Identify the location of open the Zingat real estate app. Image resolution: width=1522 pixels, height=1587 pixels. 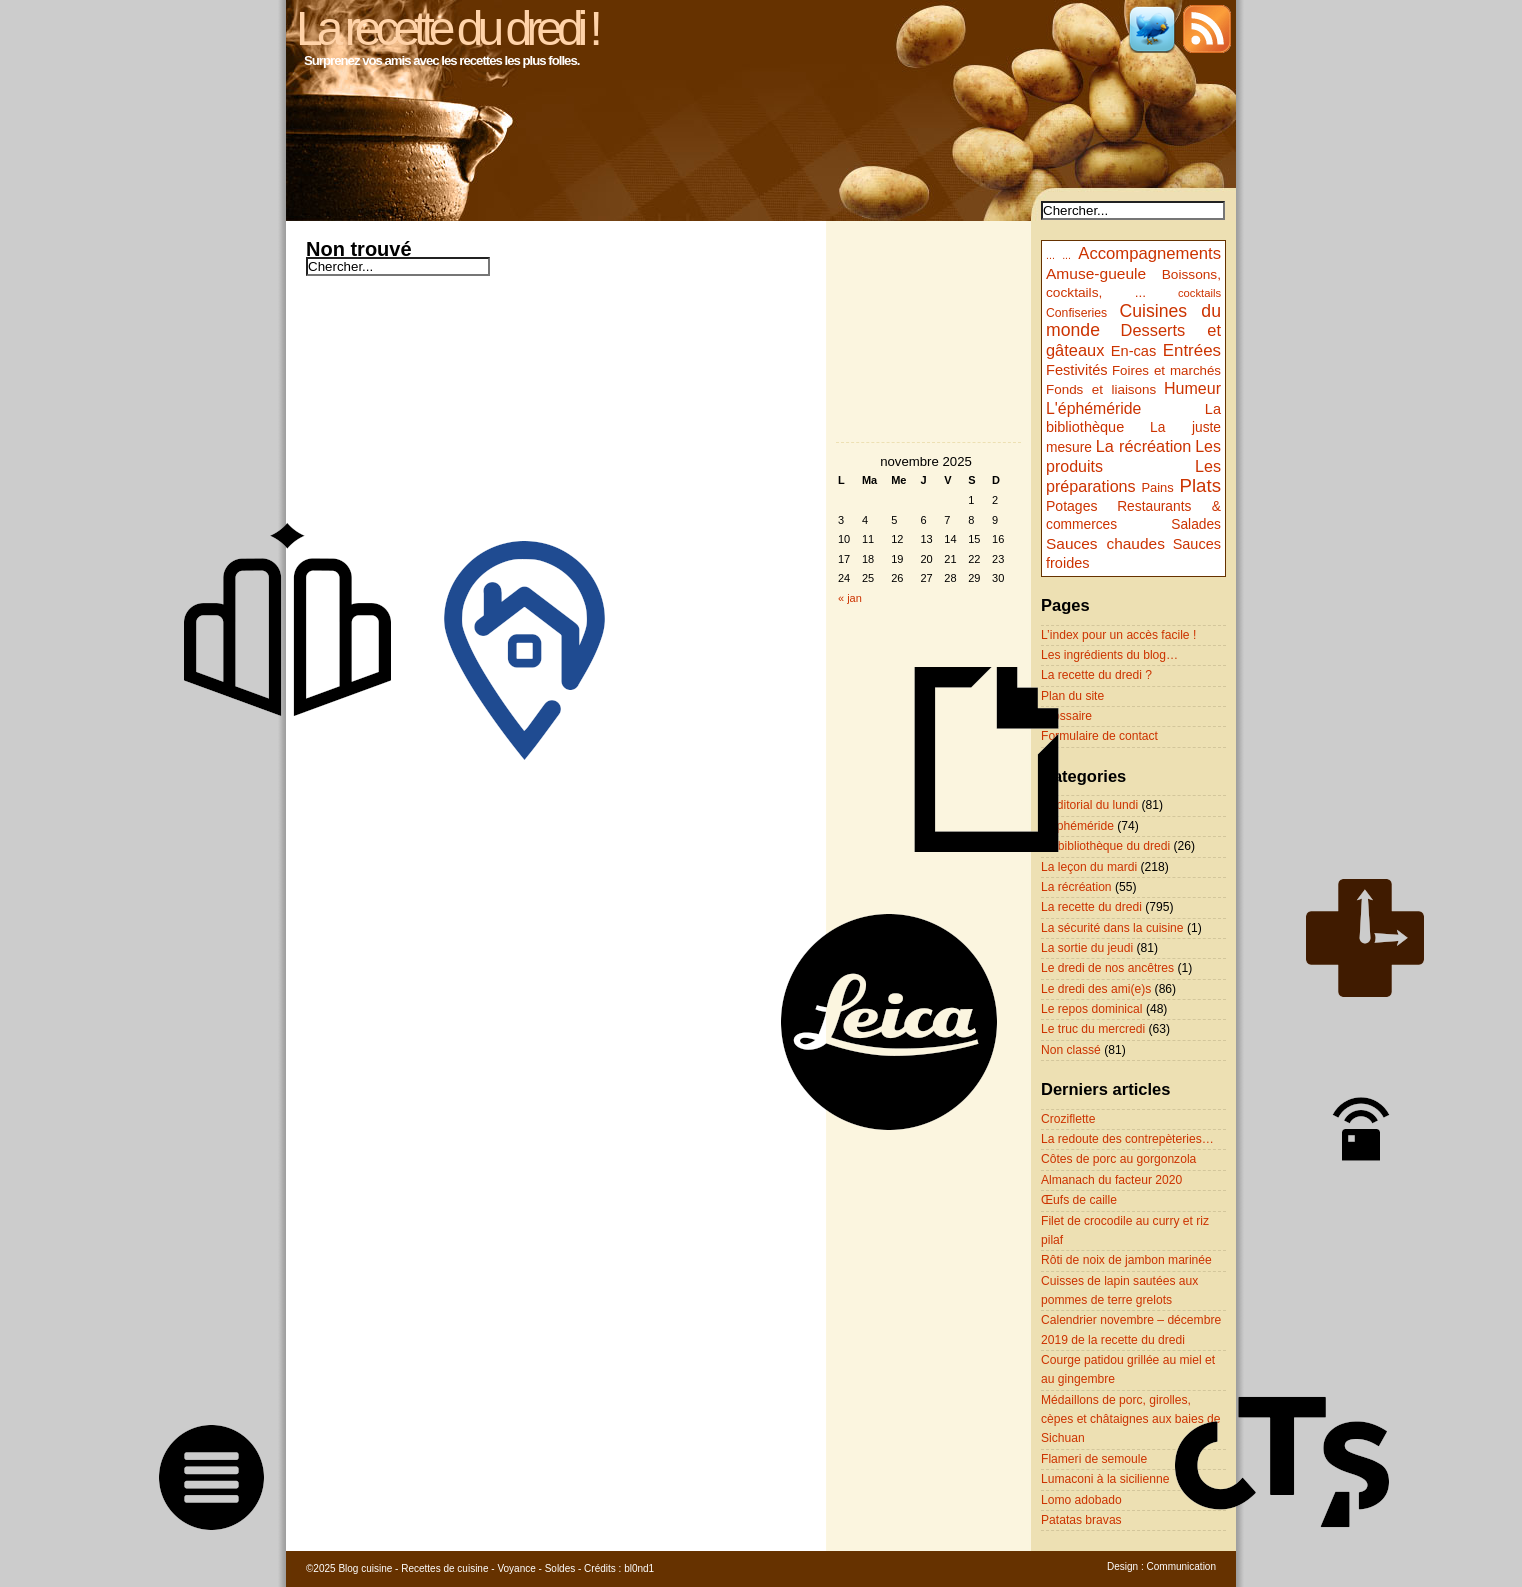
(524, 650).